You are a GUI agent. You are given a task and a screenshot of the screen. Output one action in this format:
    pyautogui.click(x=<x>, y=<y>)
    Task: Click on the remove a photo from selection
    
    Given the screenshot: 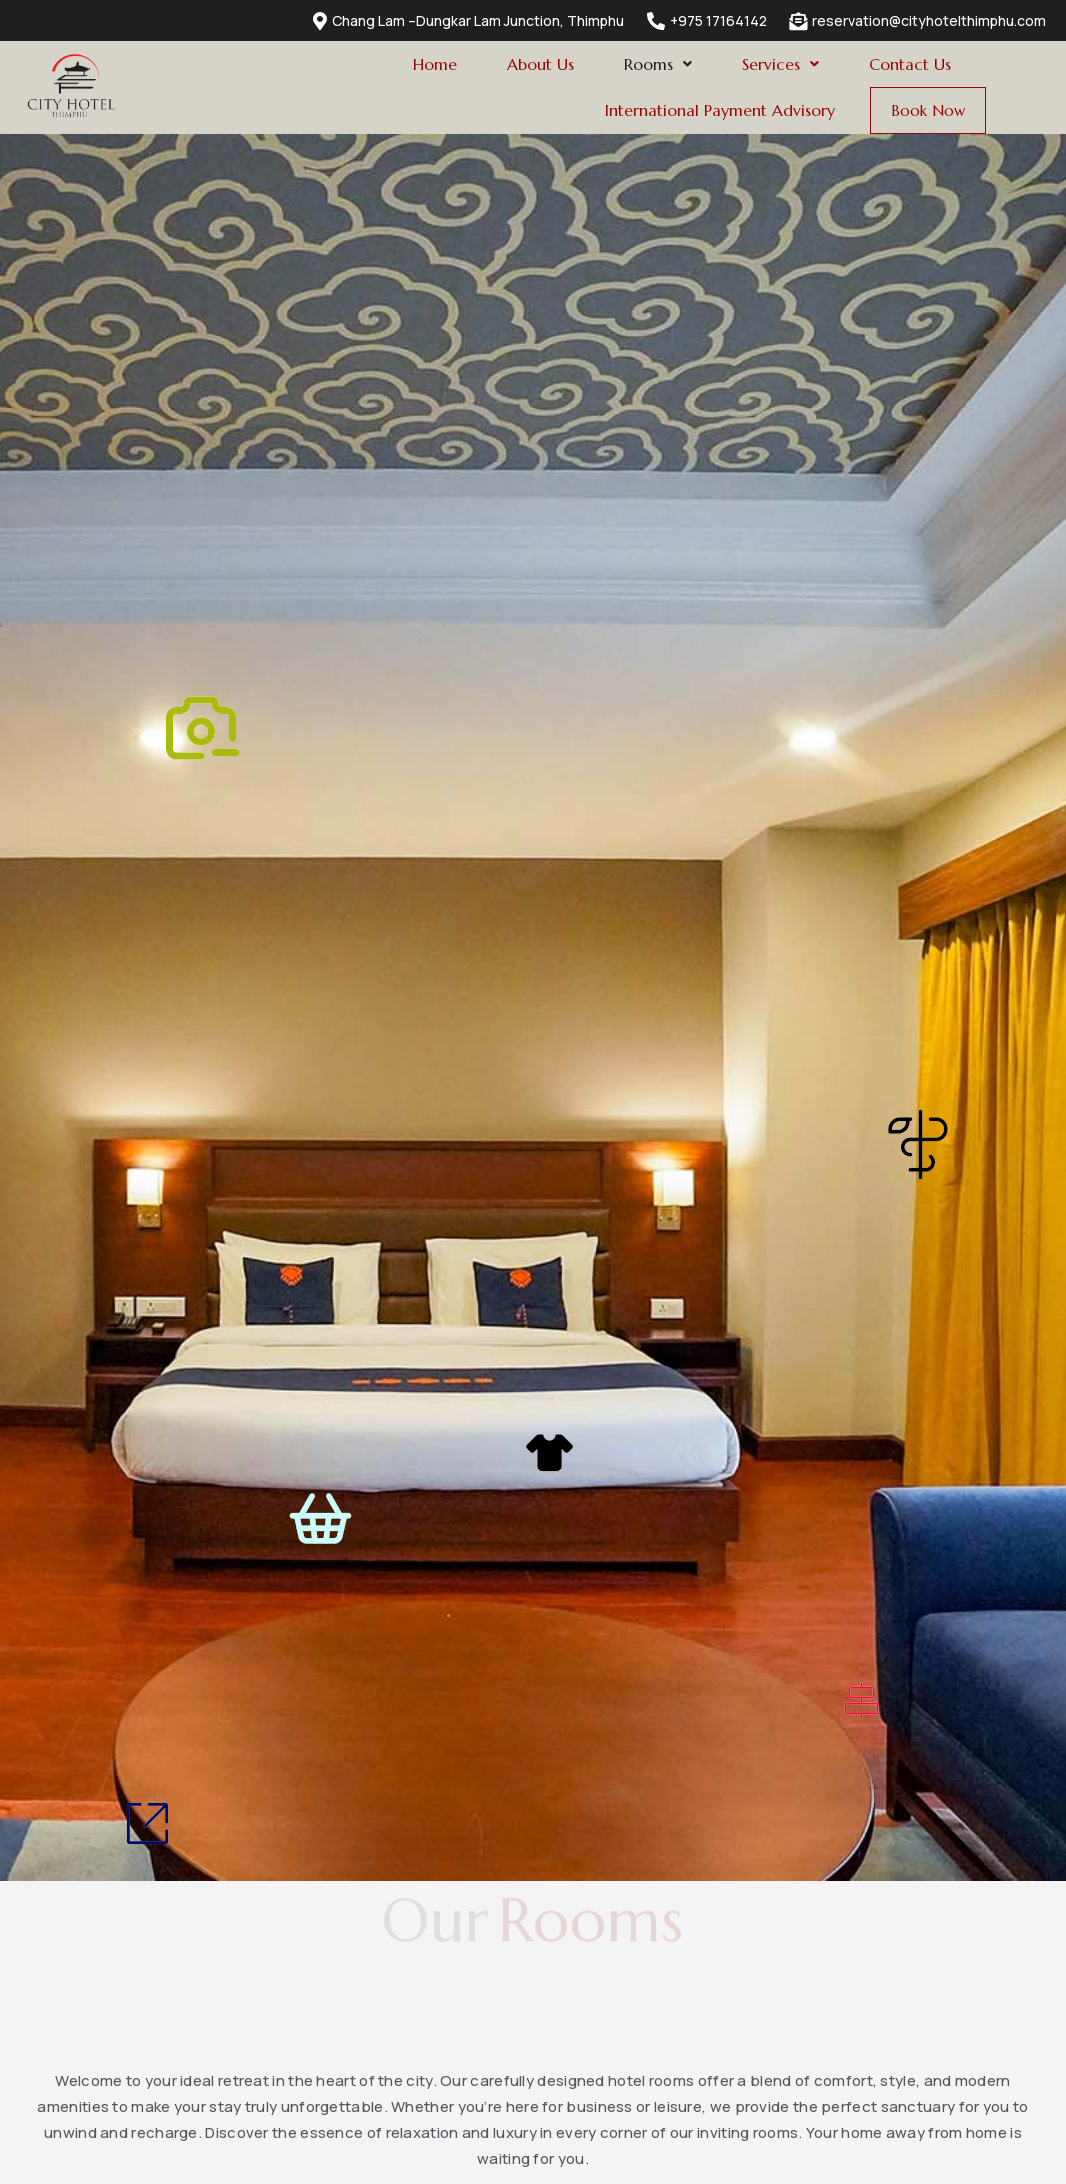 What is the action you would take?
    pyautogui.click(x=201, y=728)
    